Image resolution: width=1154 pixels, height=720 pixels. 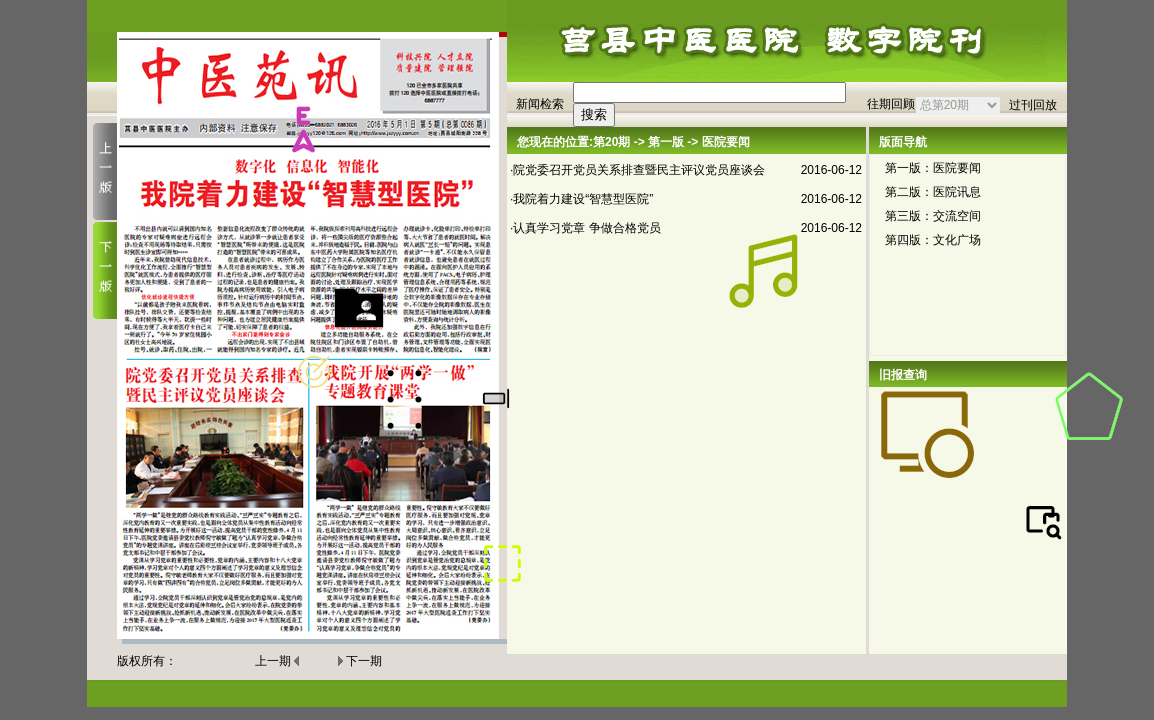 What do you see at coordinates (767, 272) in the screenshot?
I see `access music or audio library` at bounding box center [767, 272].